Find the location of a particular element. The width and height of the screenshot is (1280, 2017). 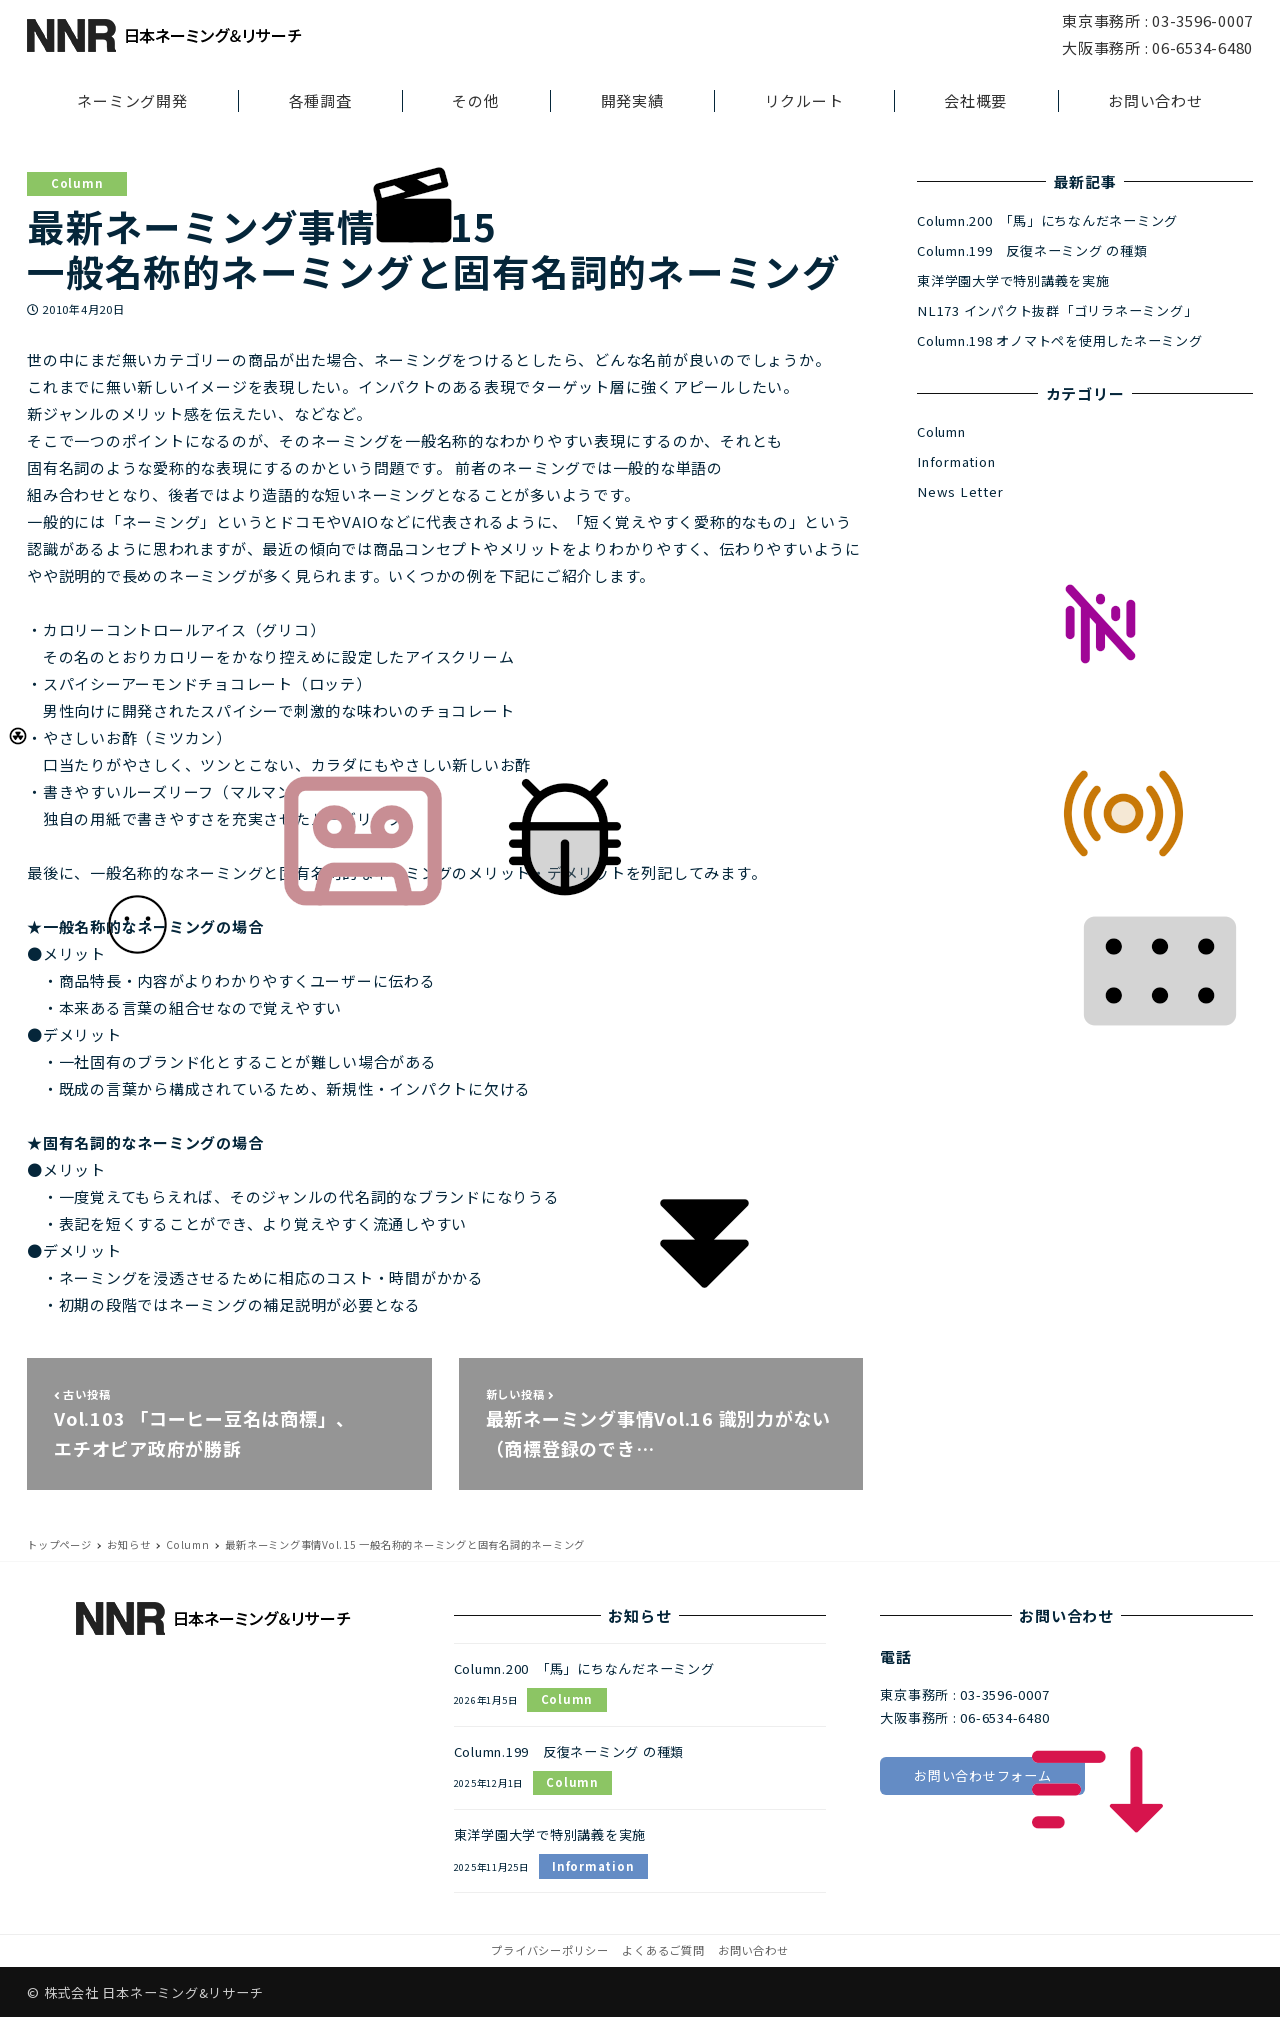

indicates a fallout shelter or radiation safety location is located at coordinates (18, 736).